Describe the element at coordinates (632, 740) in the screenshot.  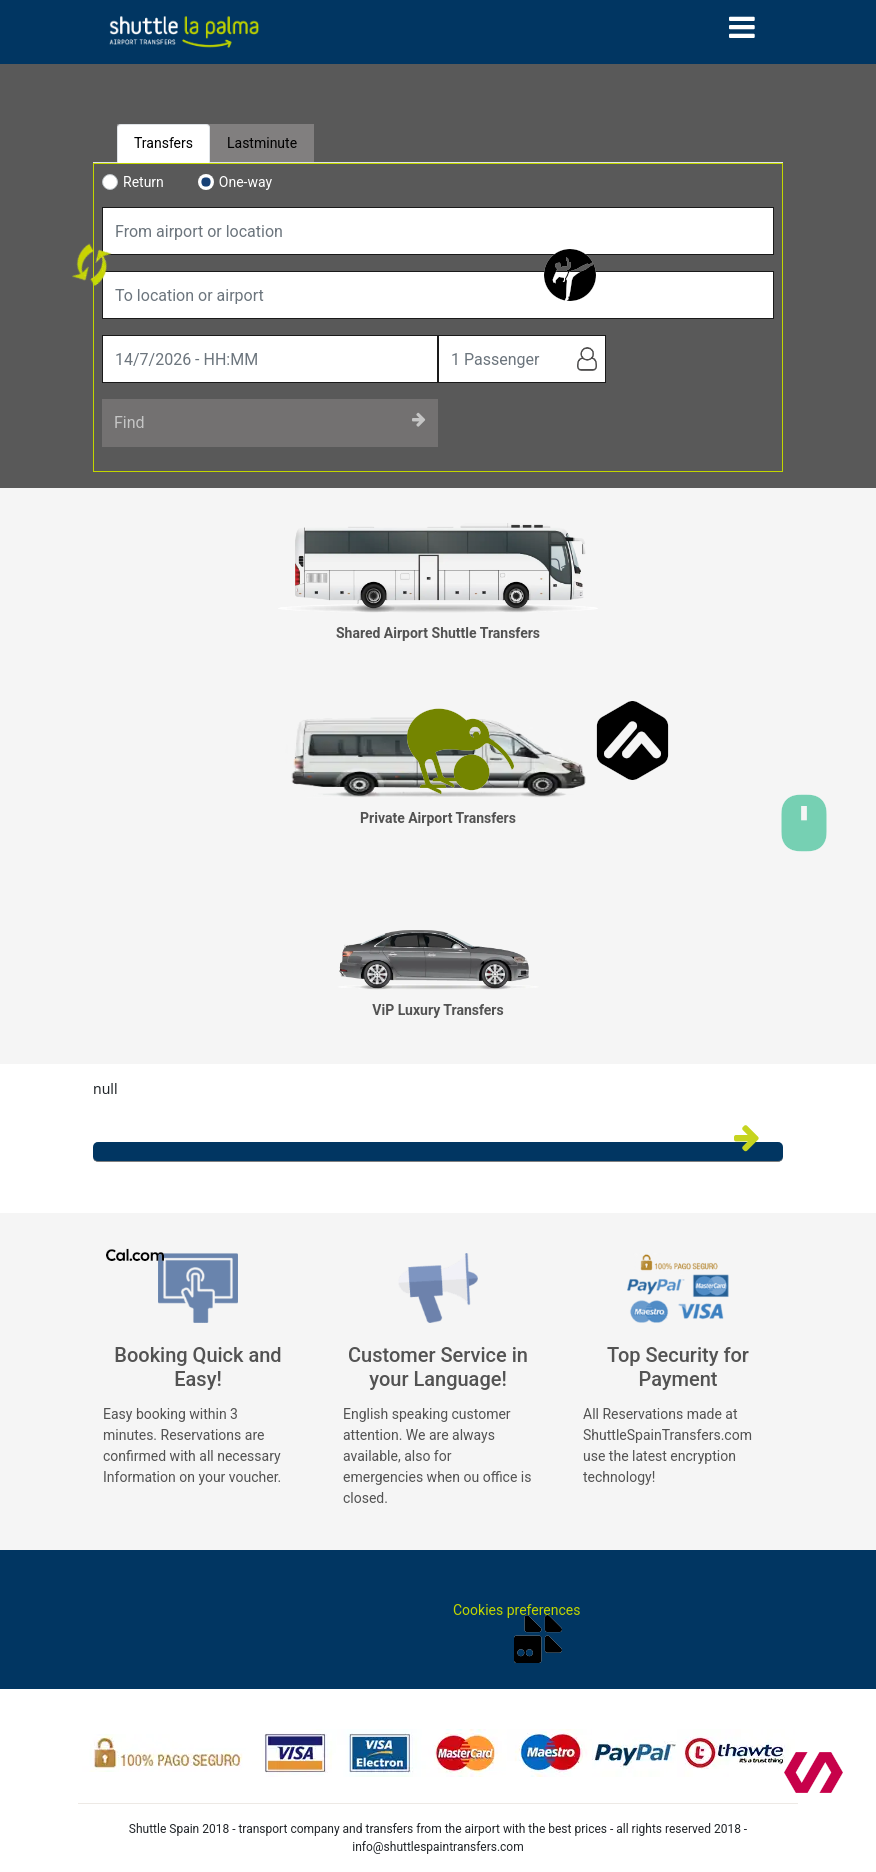
I see `open Matillion data integration platform` at that location.